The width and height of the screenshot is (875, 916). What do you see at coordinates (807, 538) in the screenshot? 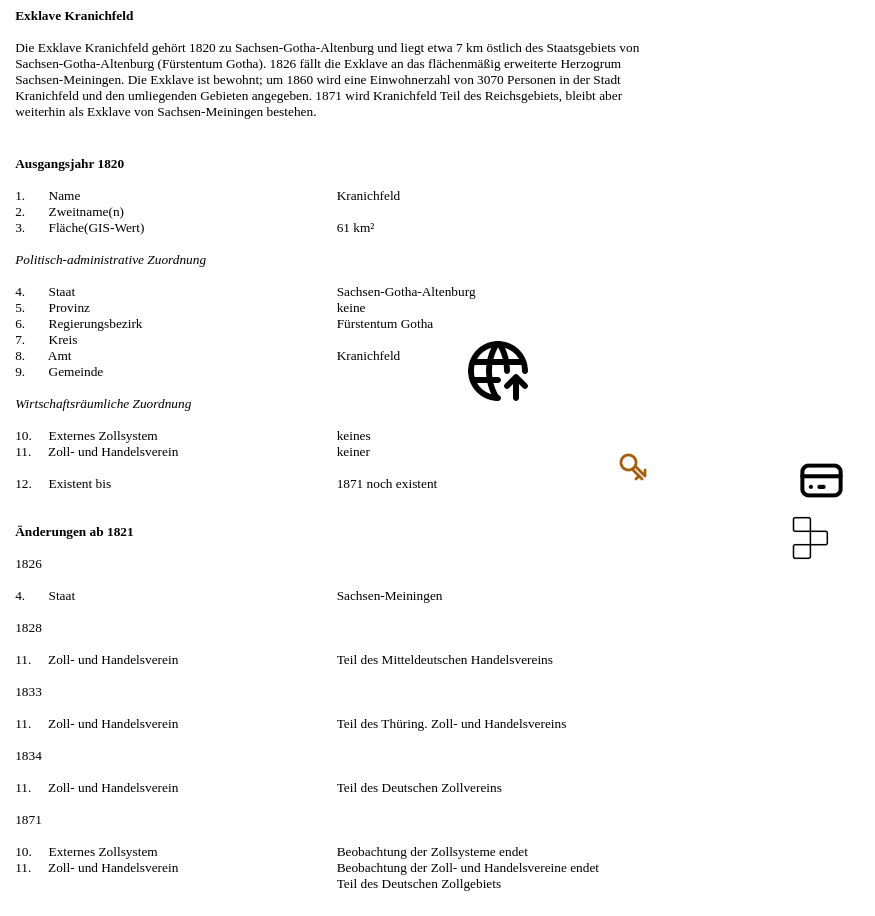
I see `open replit coding environment` at bounding box center [807, 538].